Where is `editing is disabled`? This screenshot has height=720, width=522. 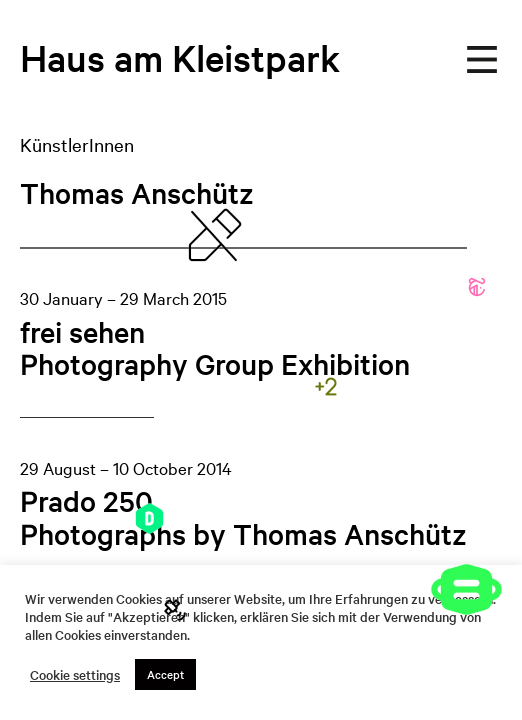
editing is disabled is located at coordinates (214, 236).